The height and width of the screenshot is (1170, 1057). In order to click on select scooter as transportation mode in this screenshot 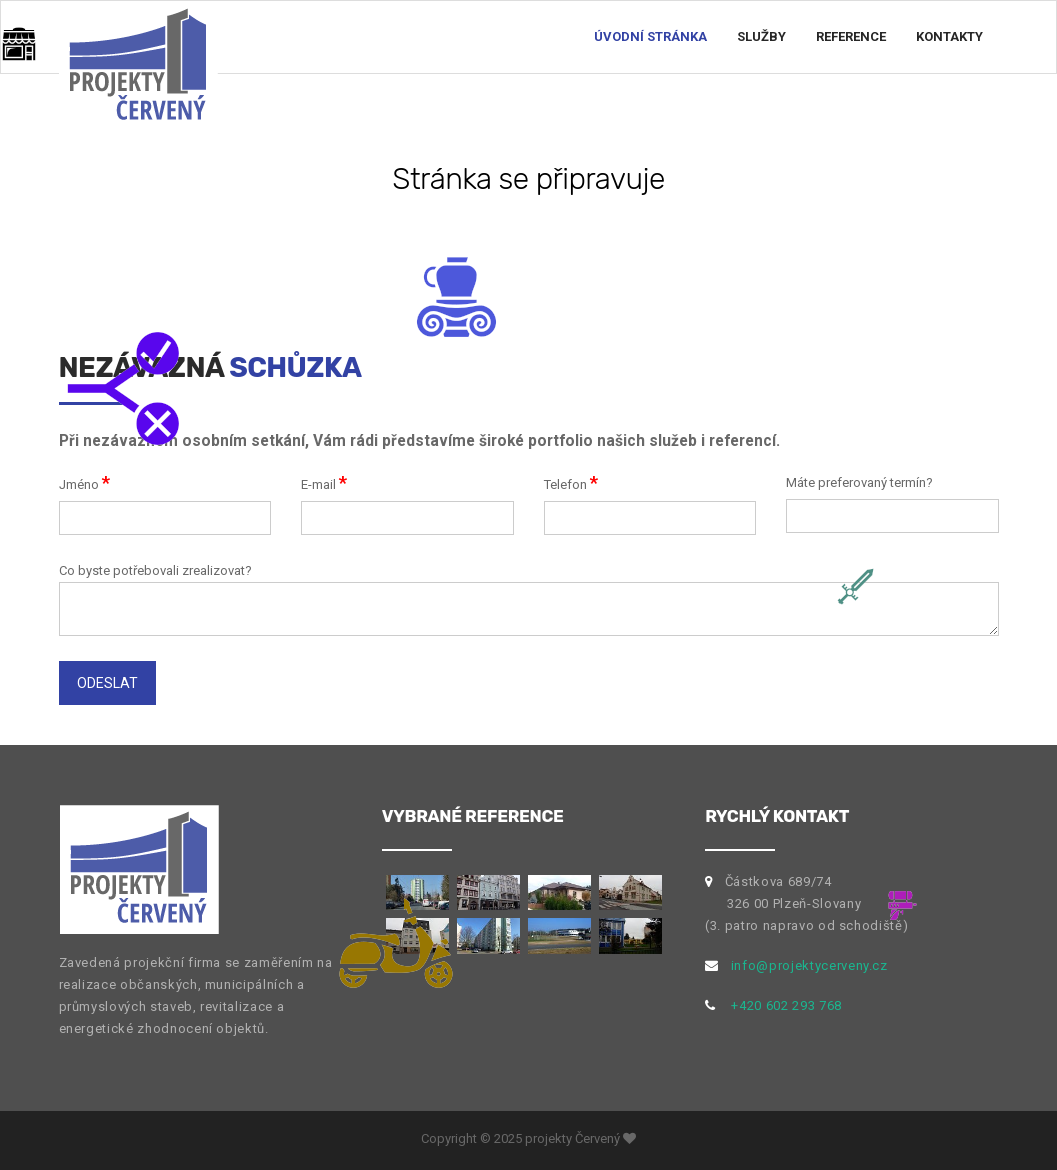, I will do `click(396, 943)`.